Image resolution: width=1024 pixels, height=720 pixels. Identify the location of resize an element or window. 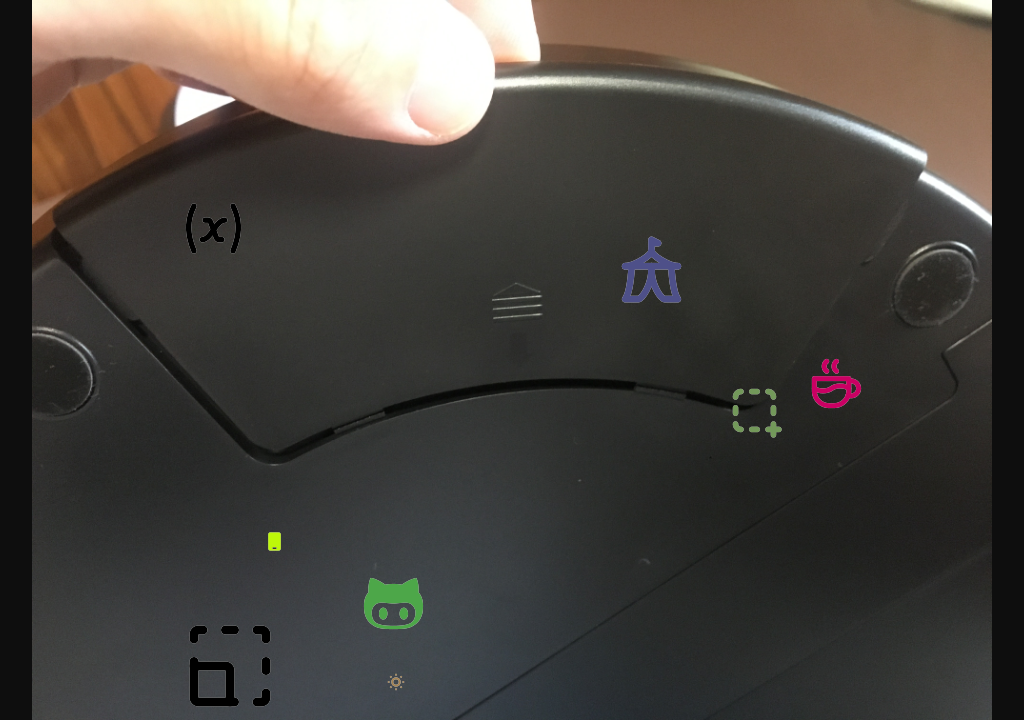
(230, 666).